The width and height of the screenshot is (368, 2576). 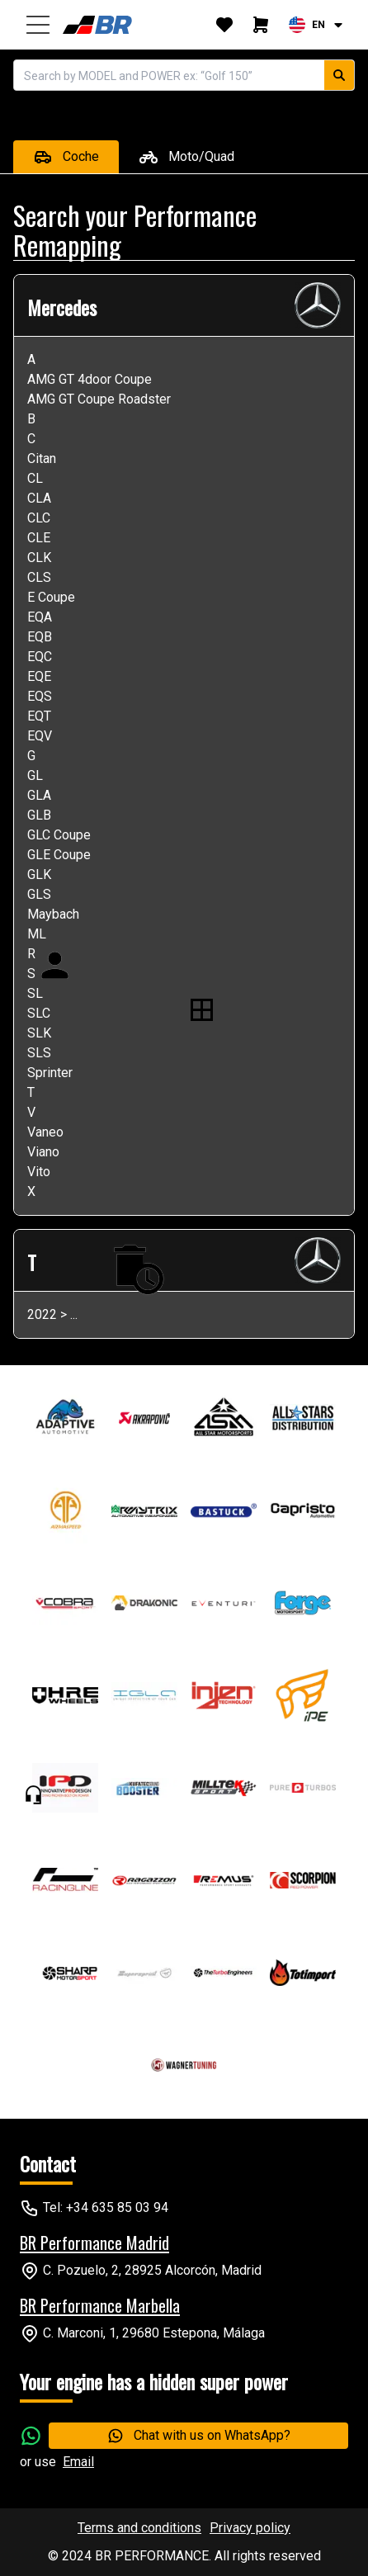 What do you see at coordinates (139, 1269) in the screenshot?
I see `set items to automatically delete after a time period` at bounding box center [139, 1269].